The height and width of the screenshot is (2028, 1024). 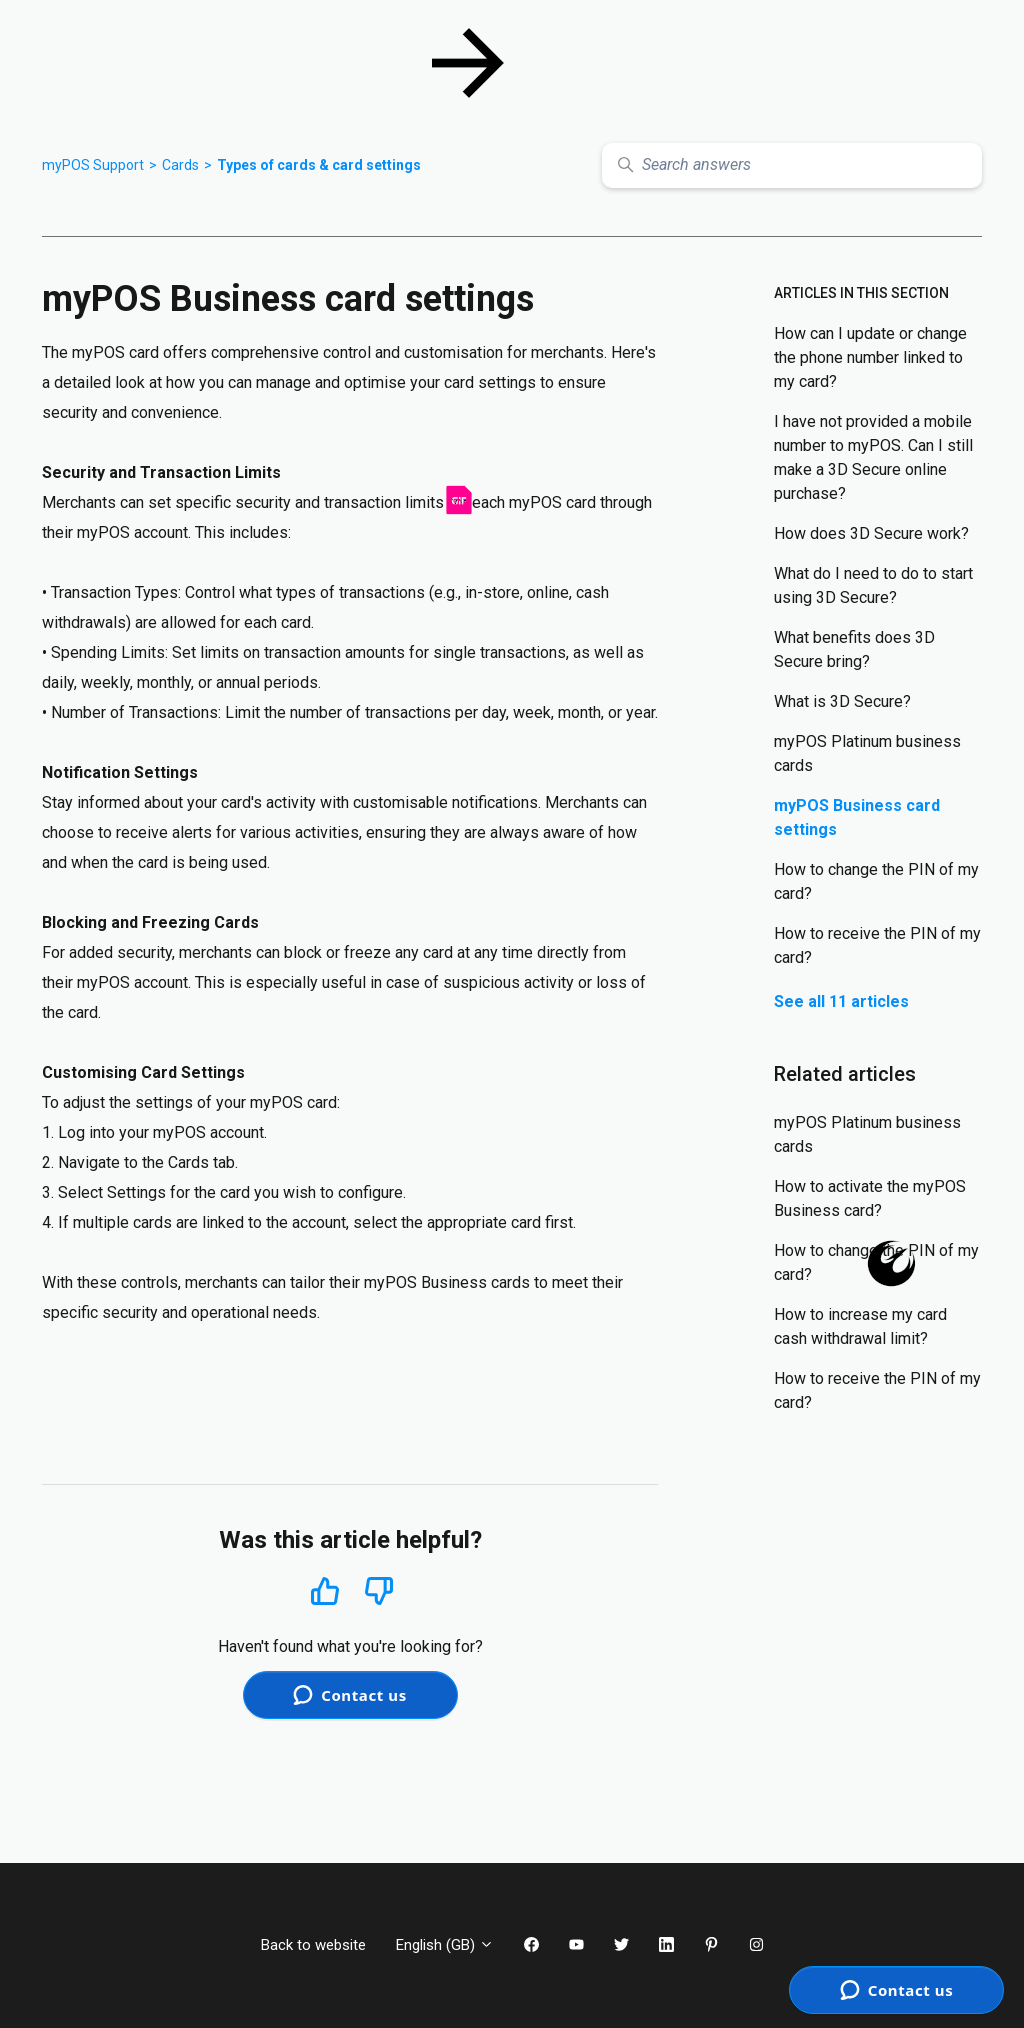 I want to click on phoenix squadron logo from star wars rebels, so click(x=891, y=1263).